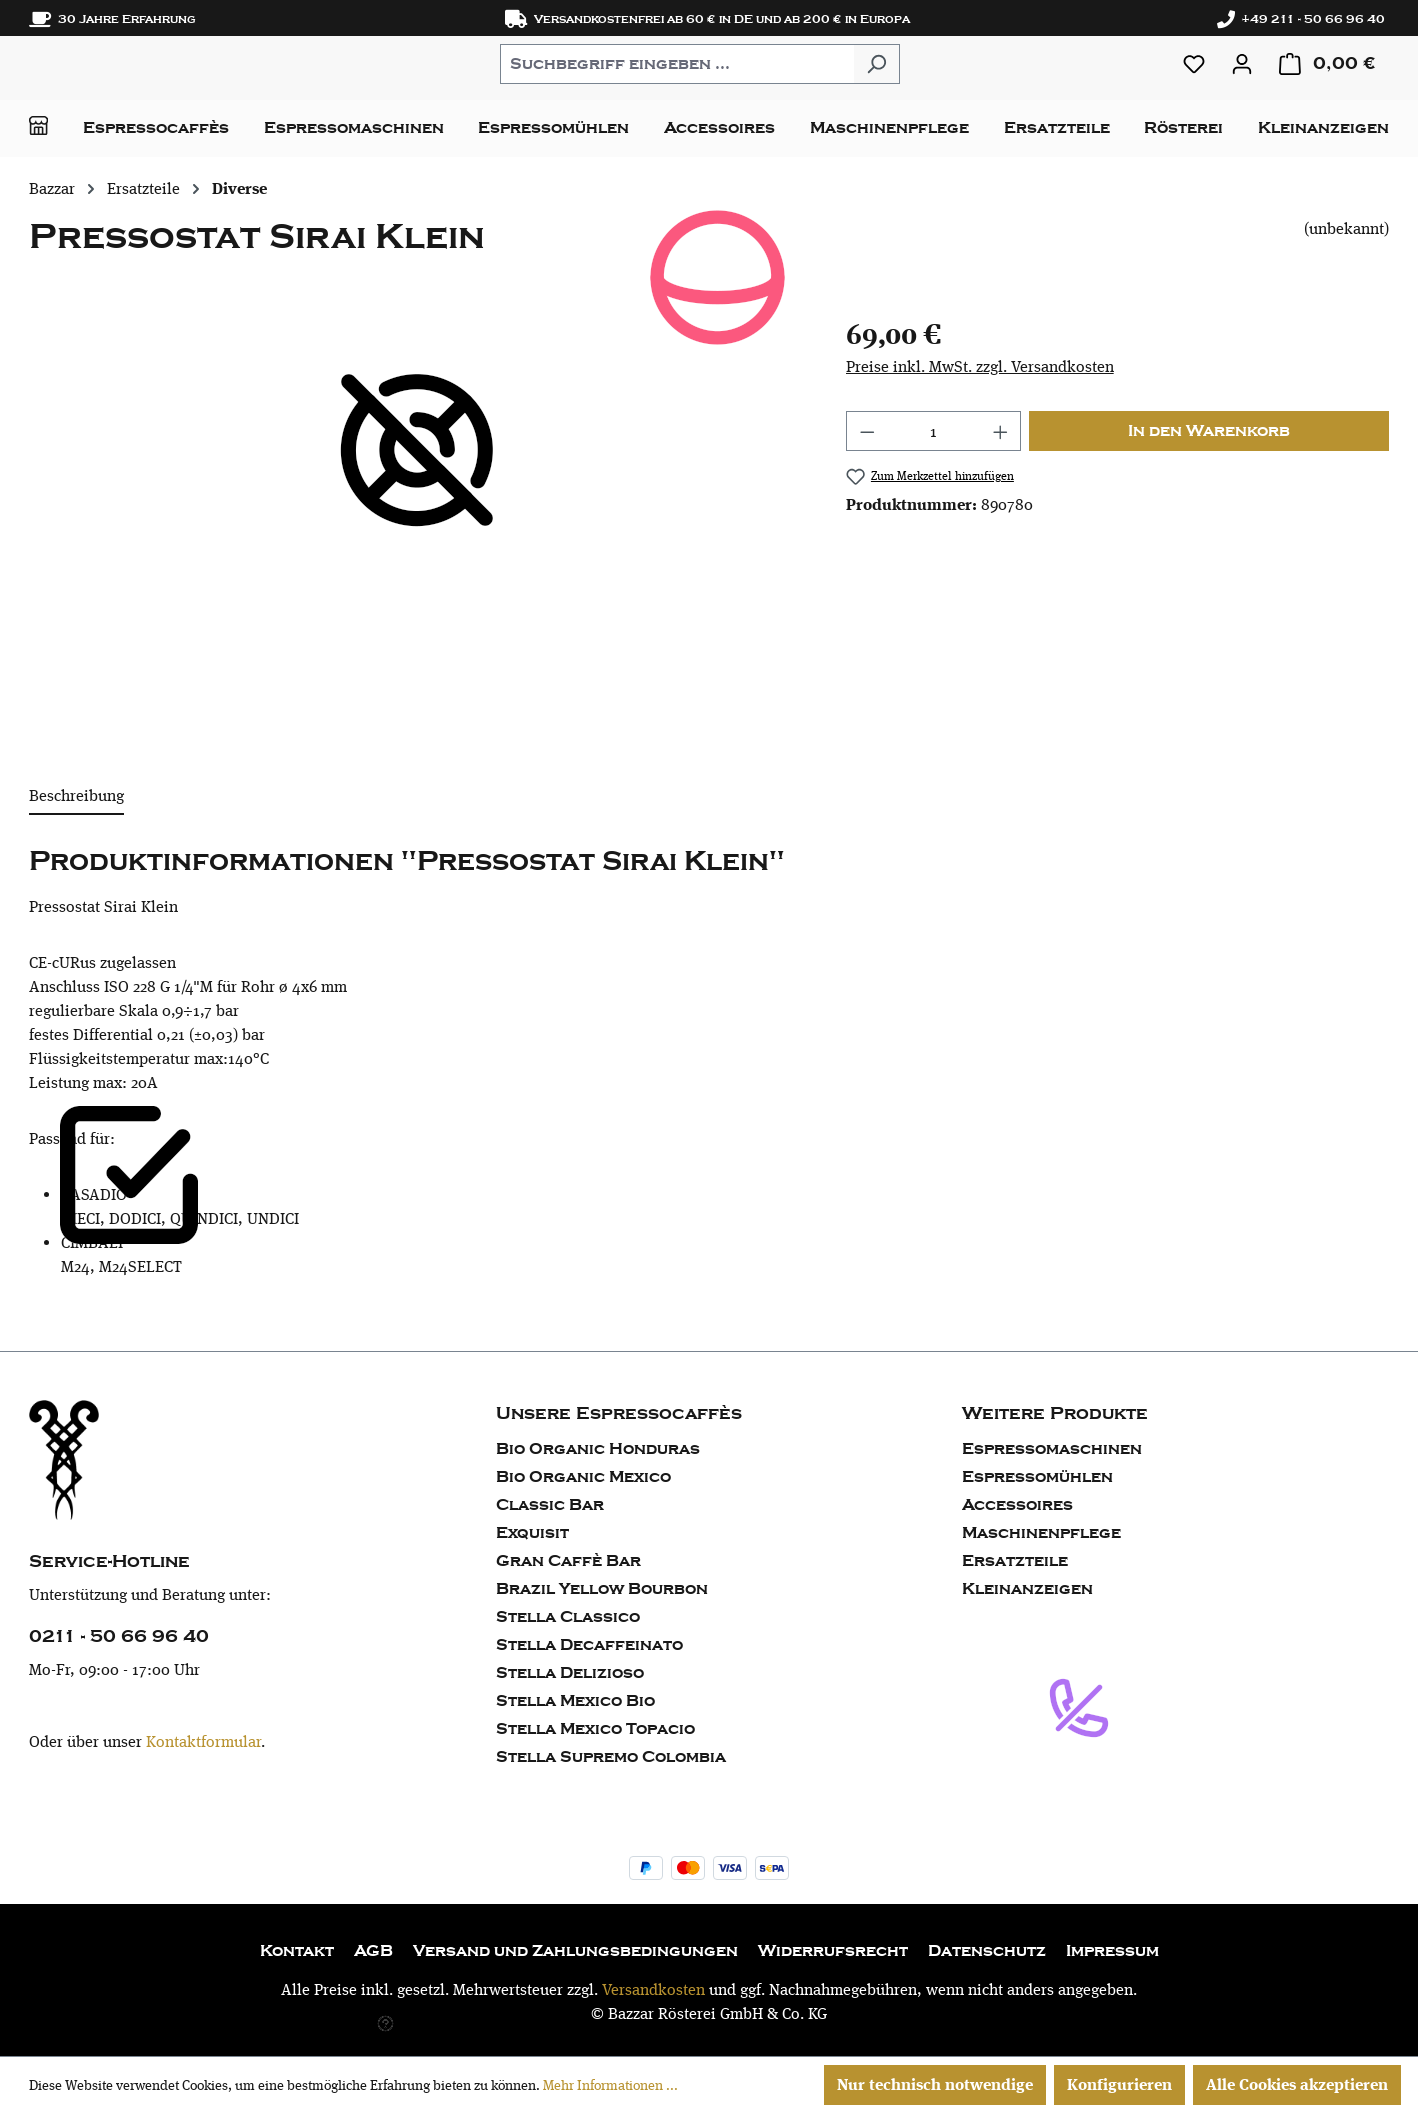  Describe the element at coordinates (417, 450) in the screenshot. I see `help or support is unavailable` at that location.